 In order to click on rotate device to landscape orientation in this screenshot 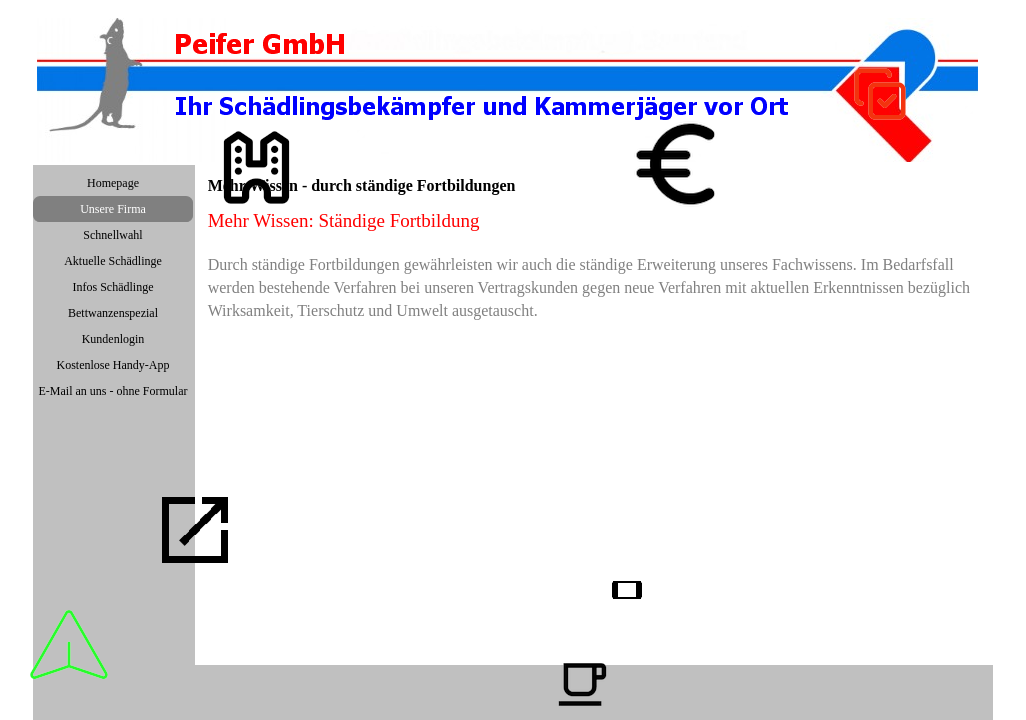, I will do `click(627, 590)`.